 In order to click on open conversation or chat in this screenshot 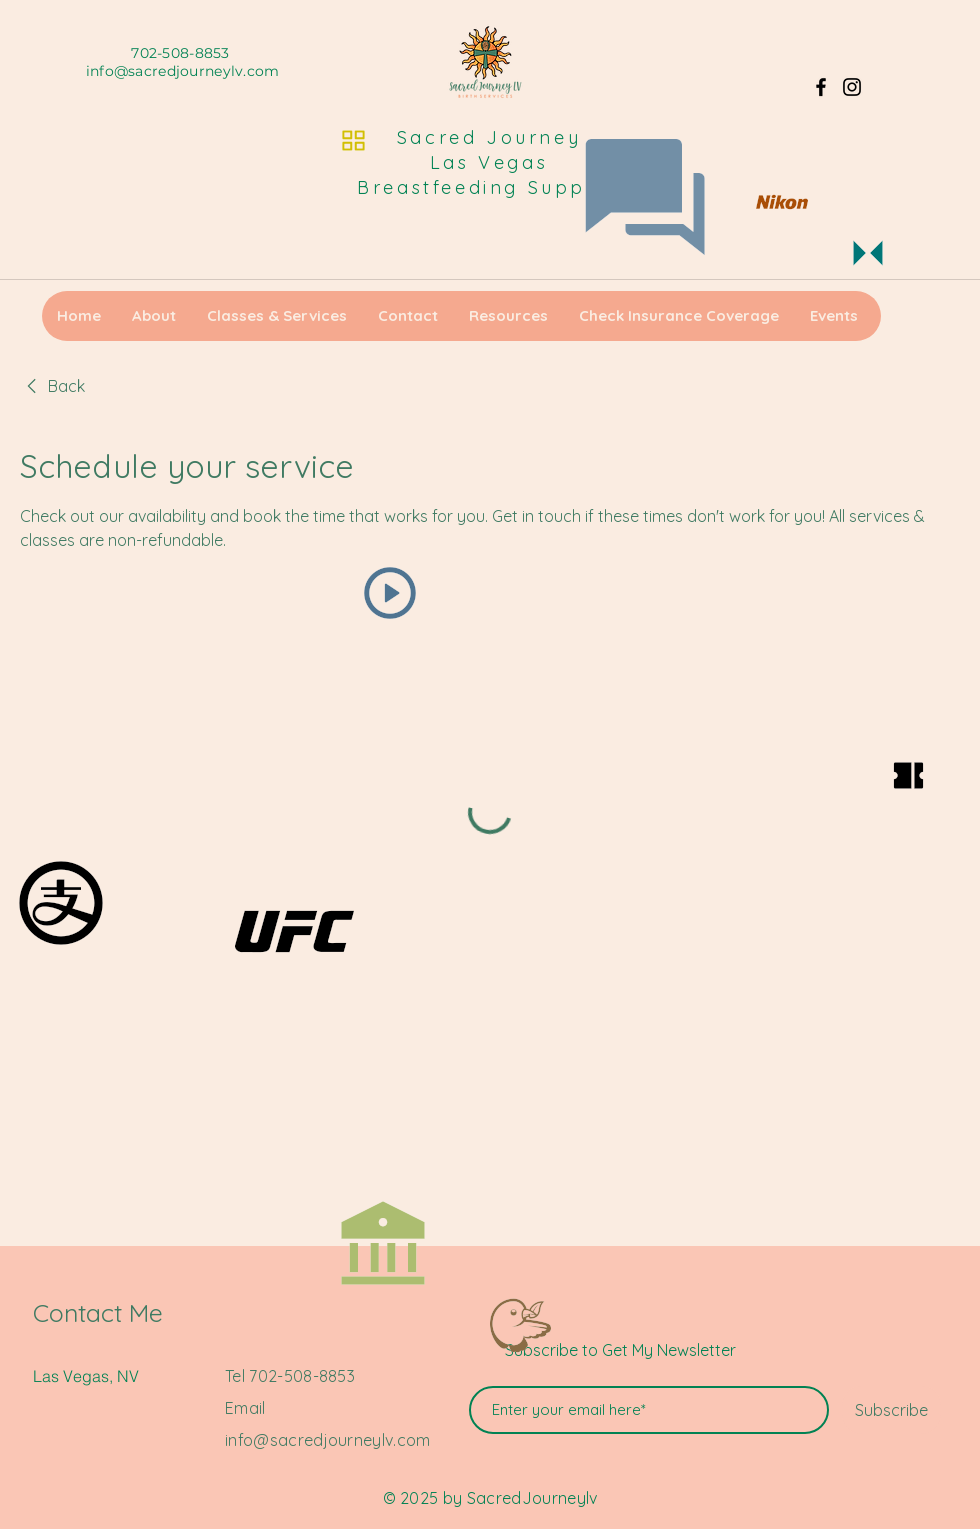, I will do `click(648, 190)`.